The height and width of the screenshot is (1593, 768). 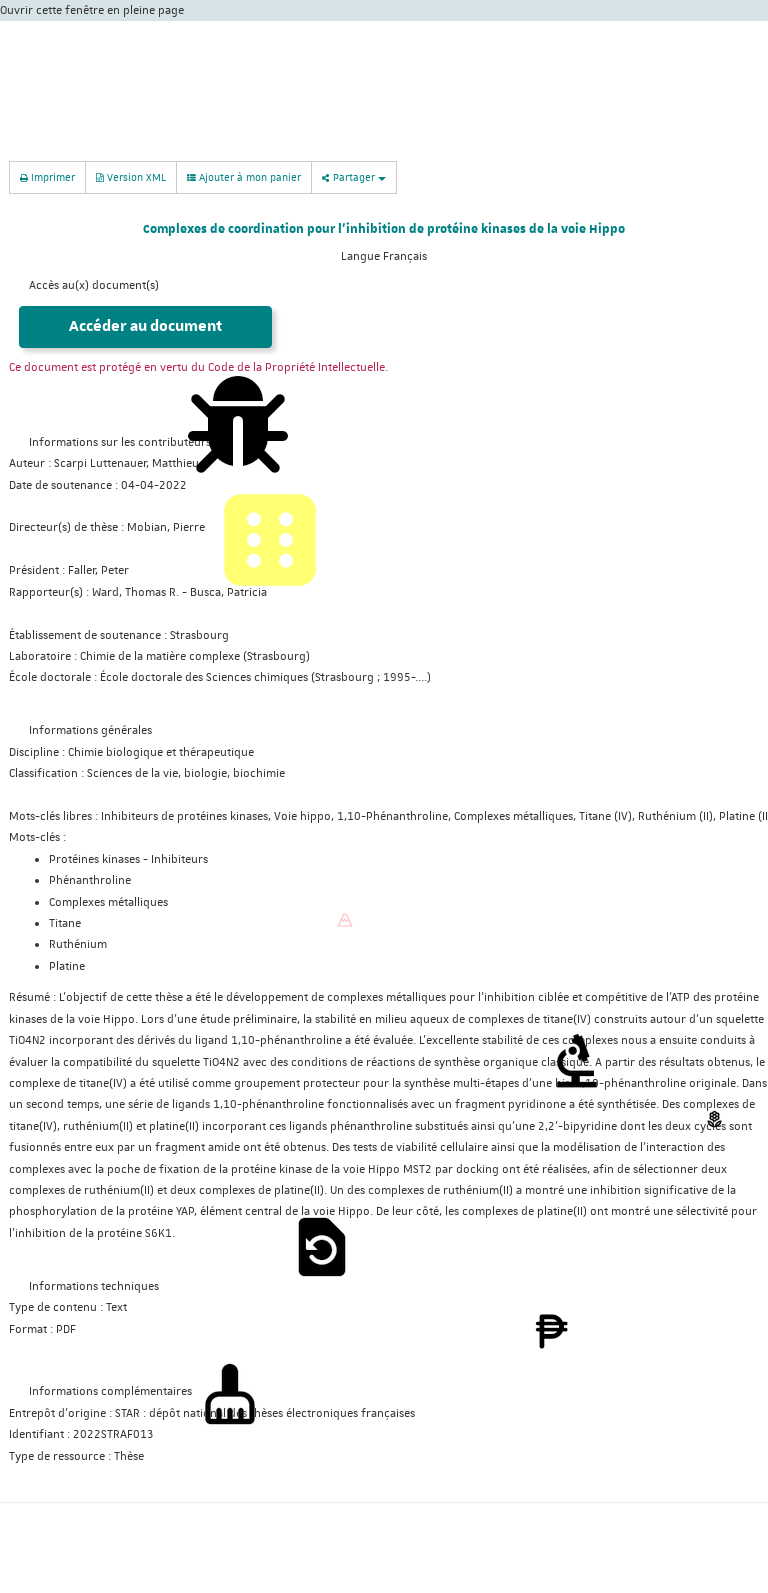 What do you see at coordinates (322, 1247) in the screenshot?
I see `restore a previous version of a document` at bounding box center [322, 1247].